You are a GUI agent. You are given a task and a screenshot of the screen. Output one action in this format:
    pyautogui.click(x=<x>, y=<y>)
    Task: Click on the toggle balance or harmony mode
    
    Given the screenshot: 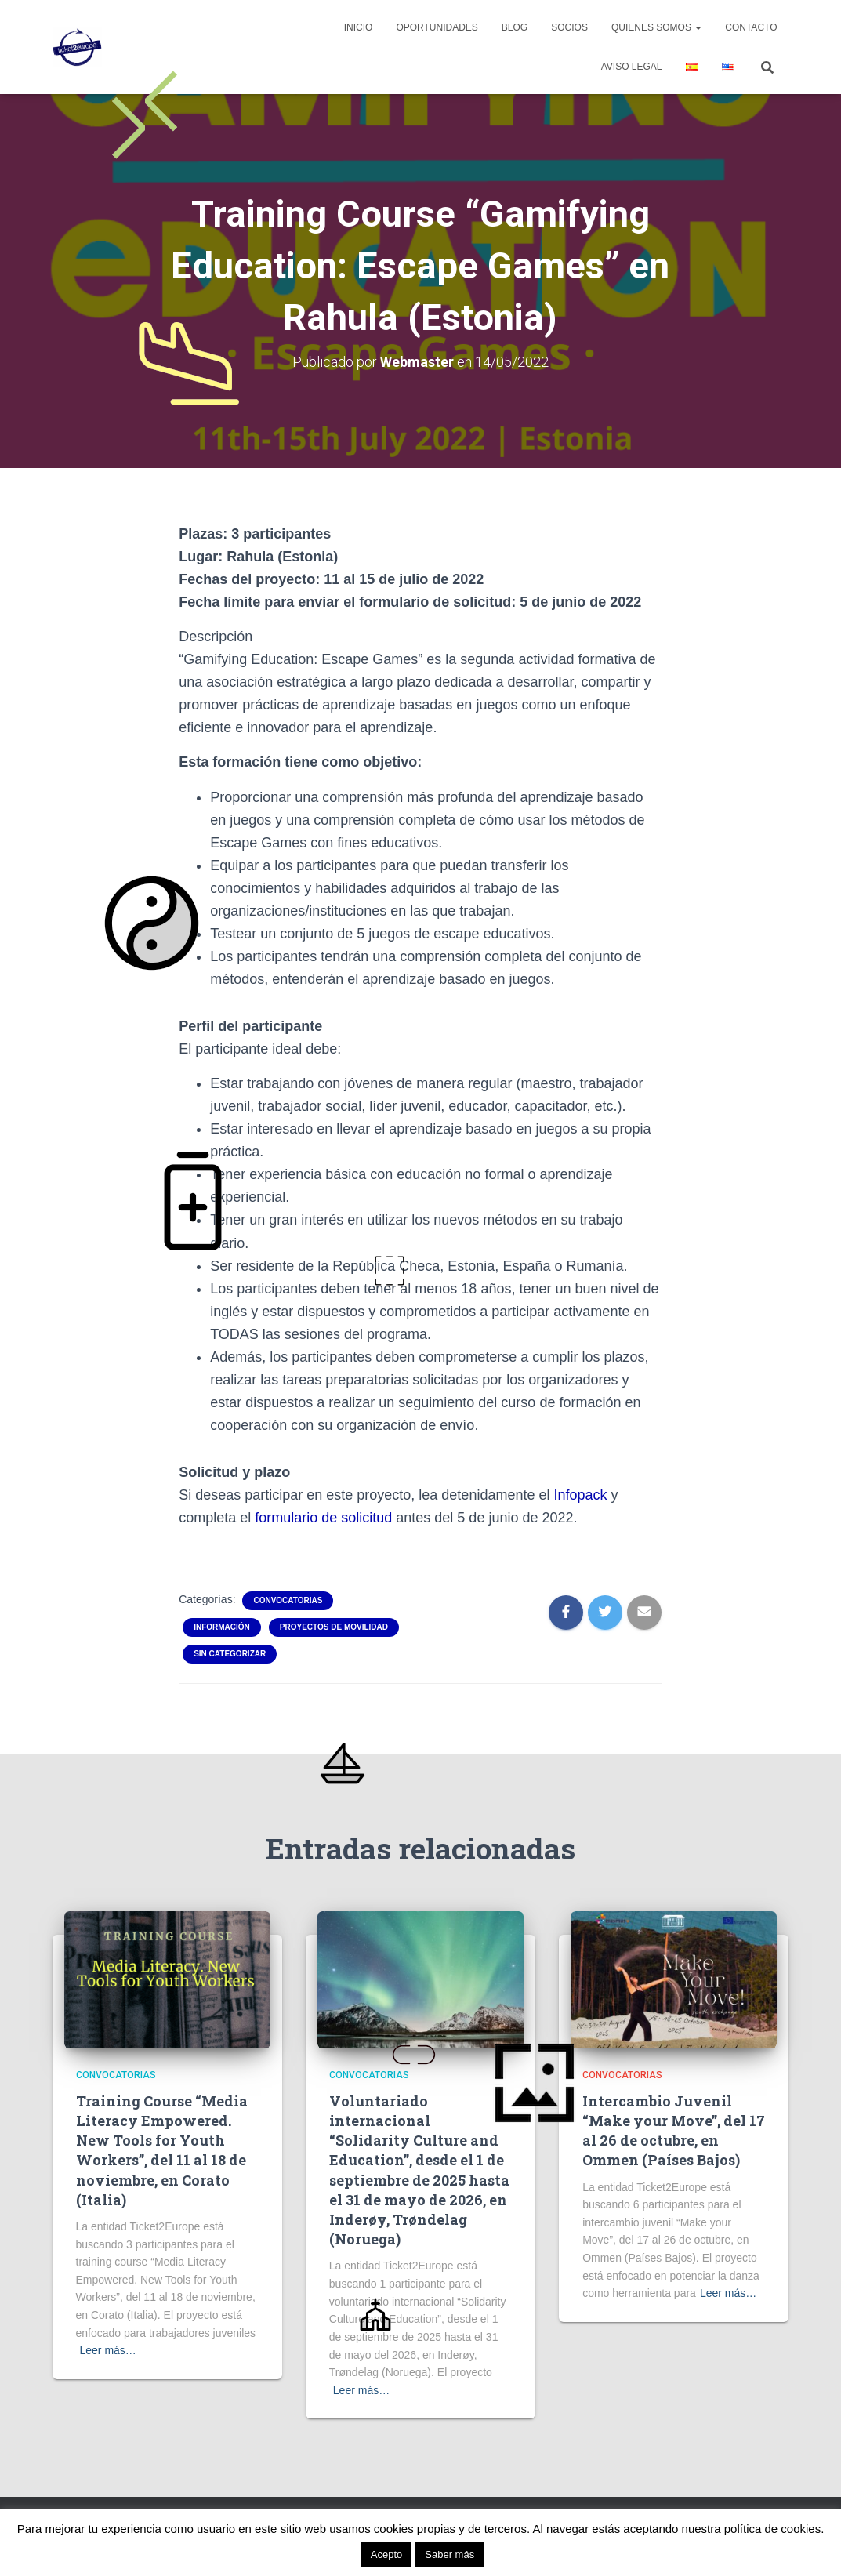 What is the action you would take?
    pyautogui.click(x=151, y=923)
    